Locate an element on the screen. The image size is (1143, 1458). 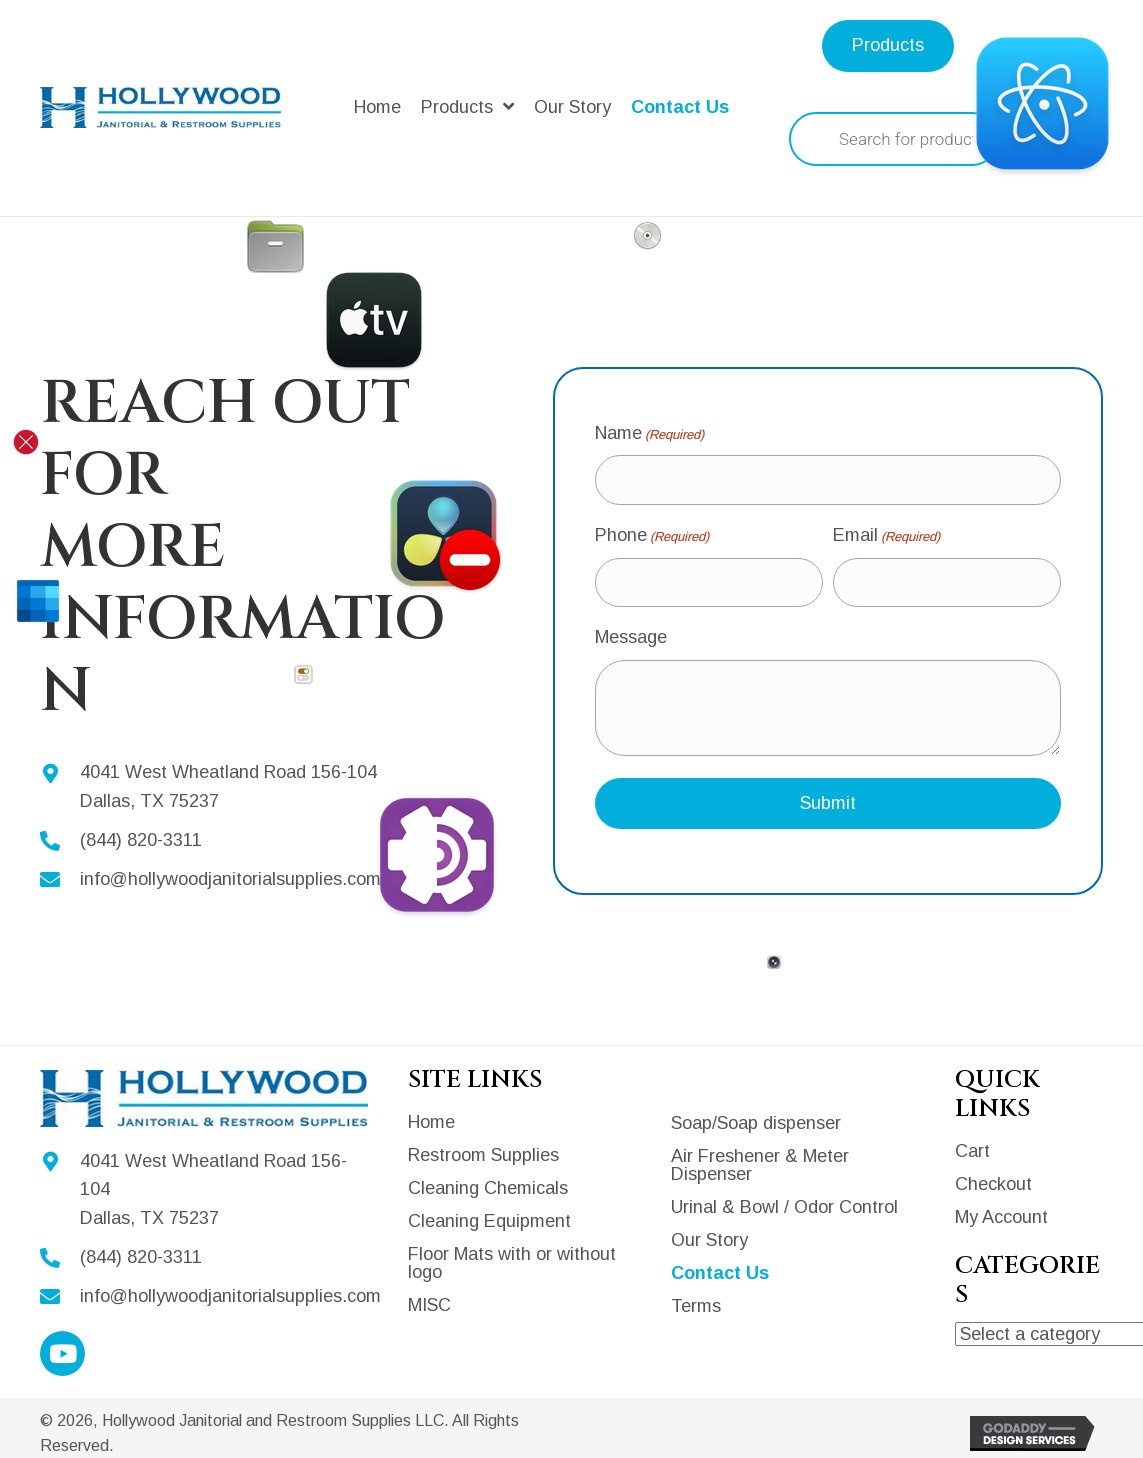
open the file manager application is located at coordinates (275, 246).